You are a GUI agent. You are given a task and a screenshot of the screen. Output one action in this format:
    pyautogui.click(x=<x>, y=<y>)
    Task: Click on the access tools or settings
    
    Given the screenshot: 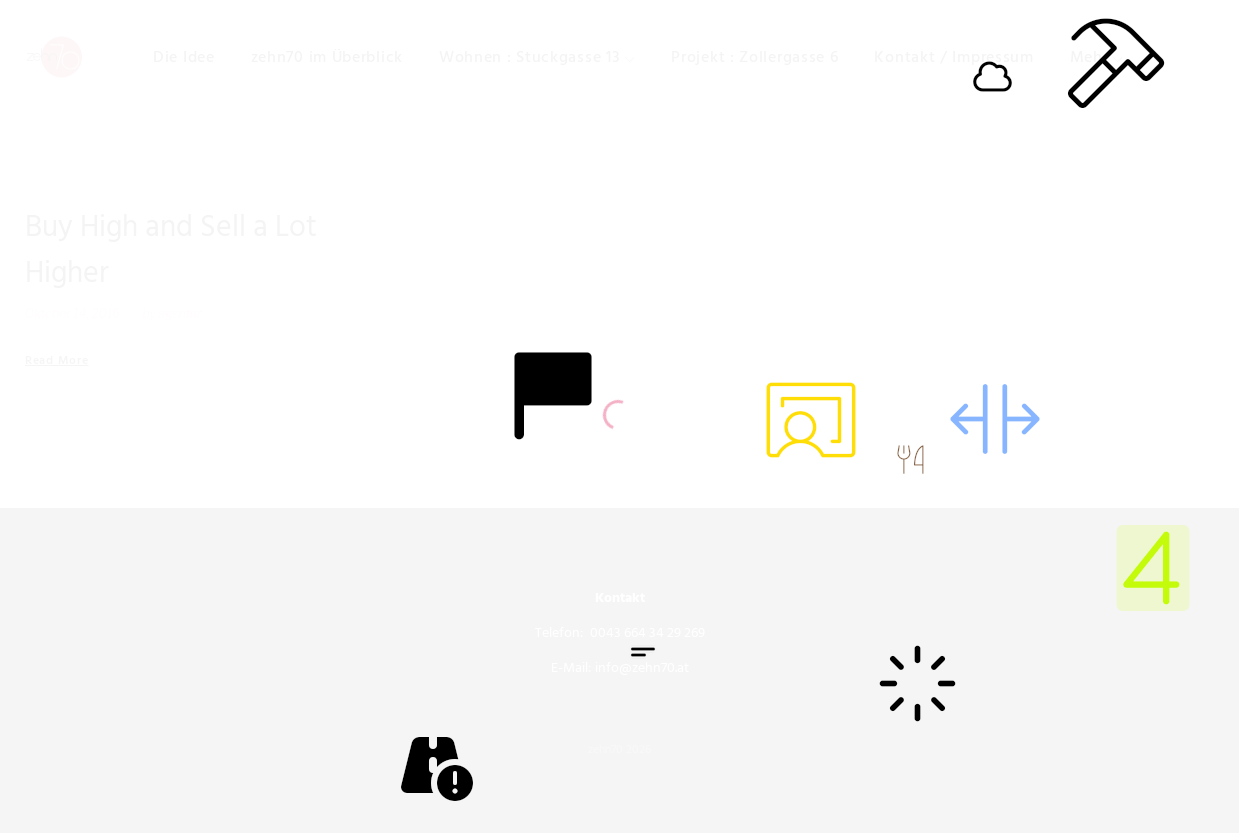 What is the action you would take?
    pyautogui.click(x=1111, y=65)
    